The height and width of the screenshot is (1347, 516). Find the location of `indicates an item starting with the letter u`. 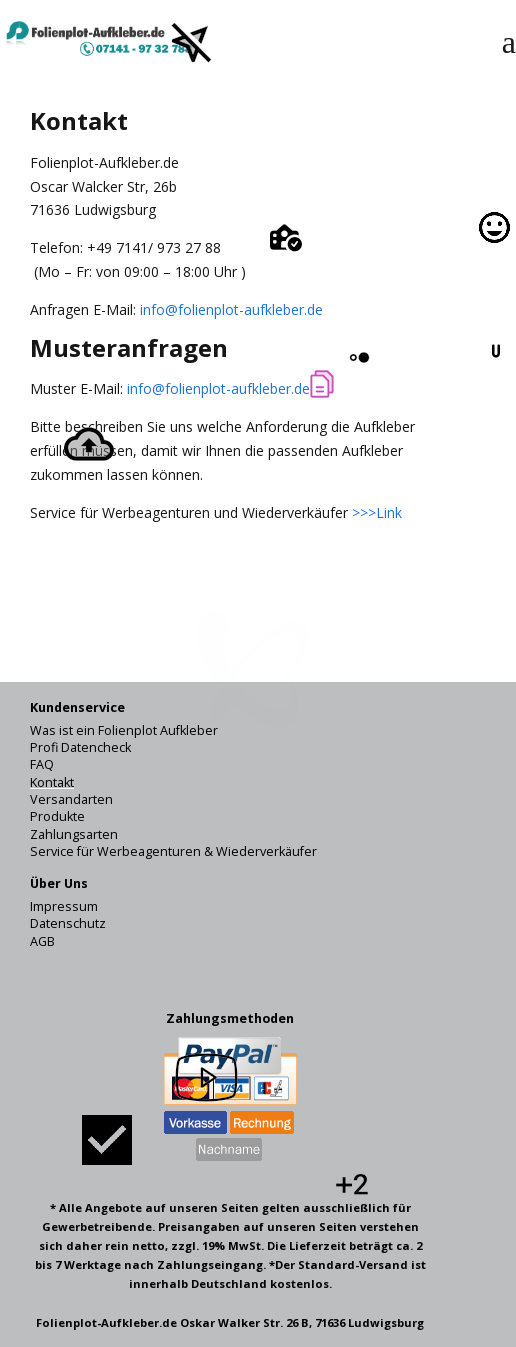

indicates an item starting with the letter u is located at coordinates (496, 351).